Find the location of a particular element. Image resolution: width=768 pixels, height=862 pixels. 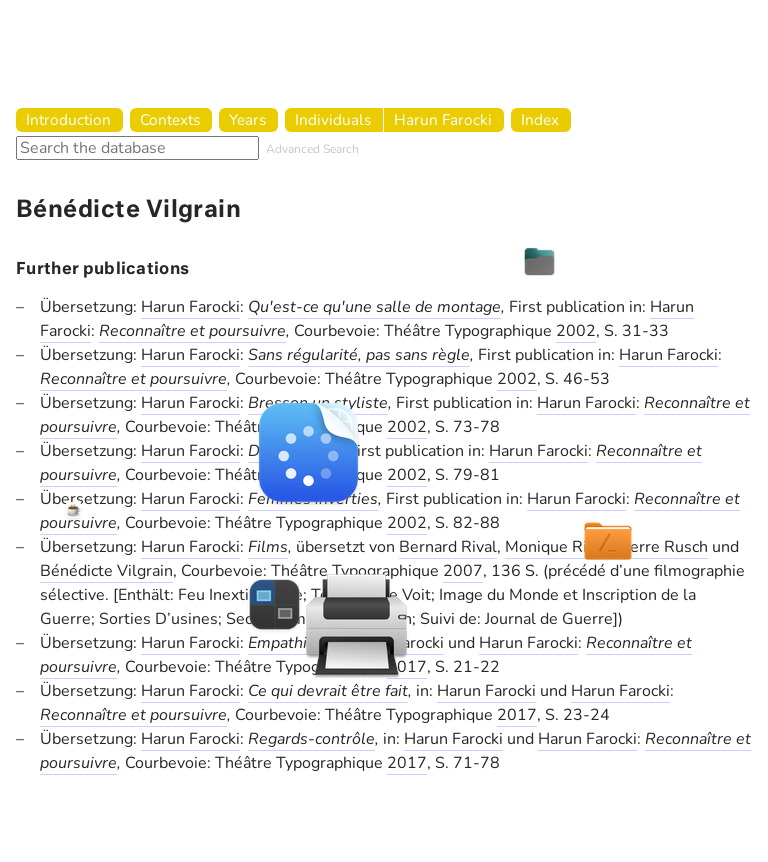

drop file here to move into folder is located at coordinates (539, 261).